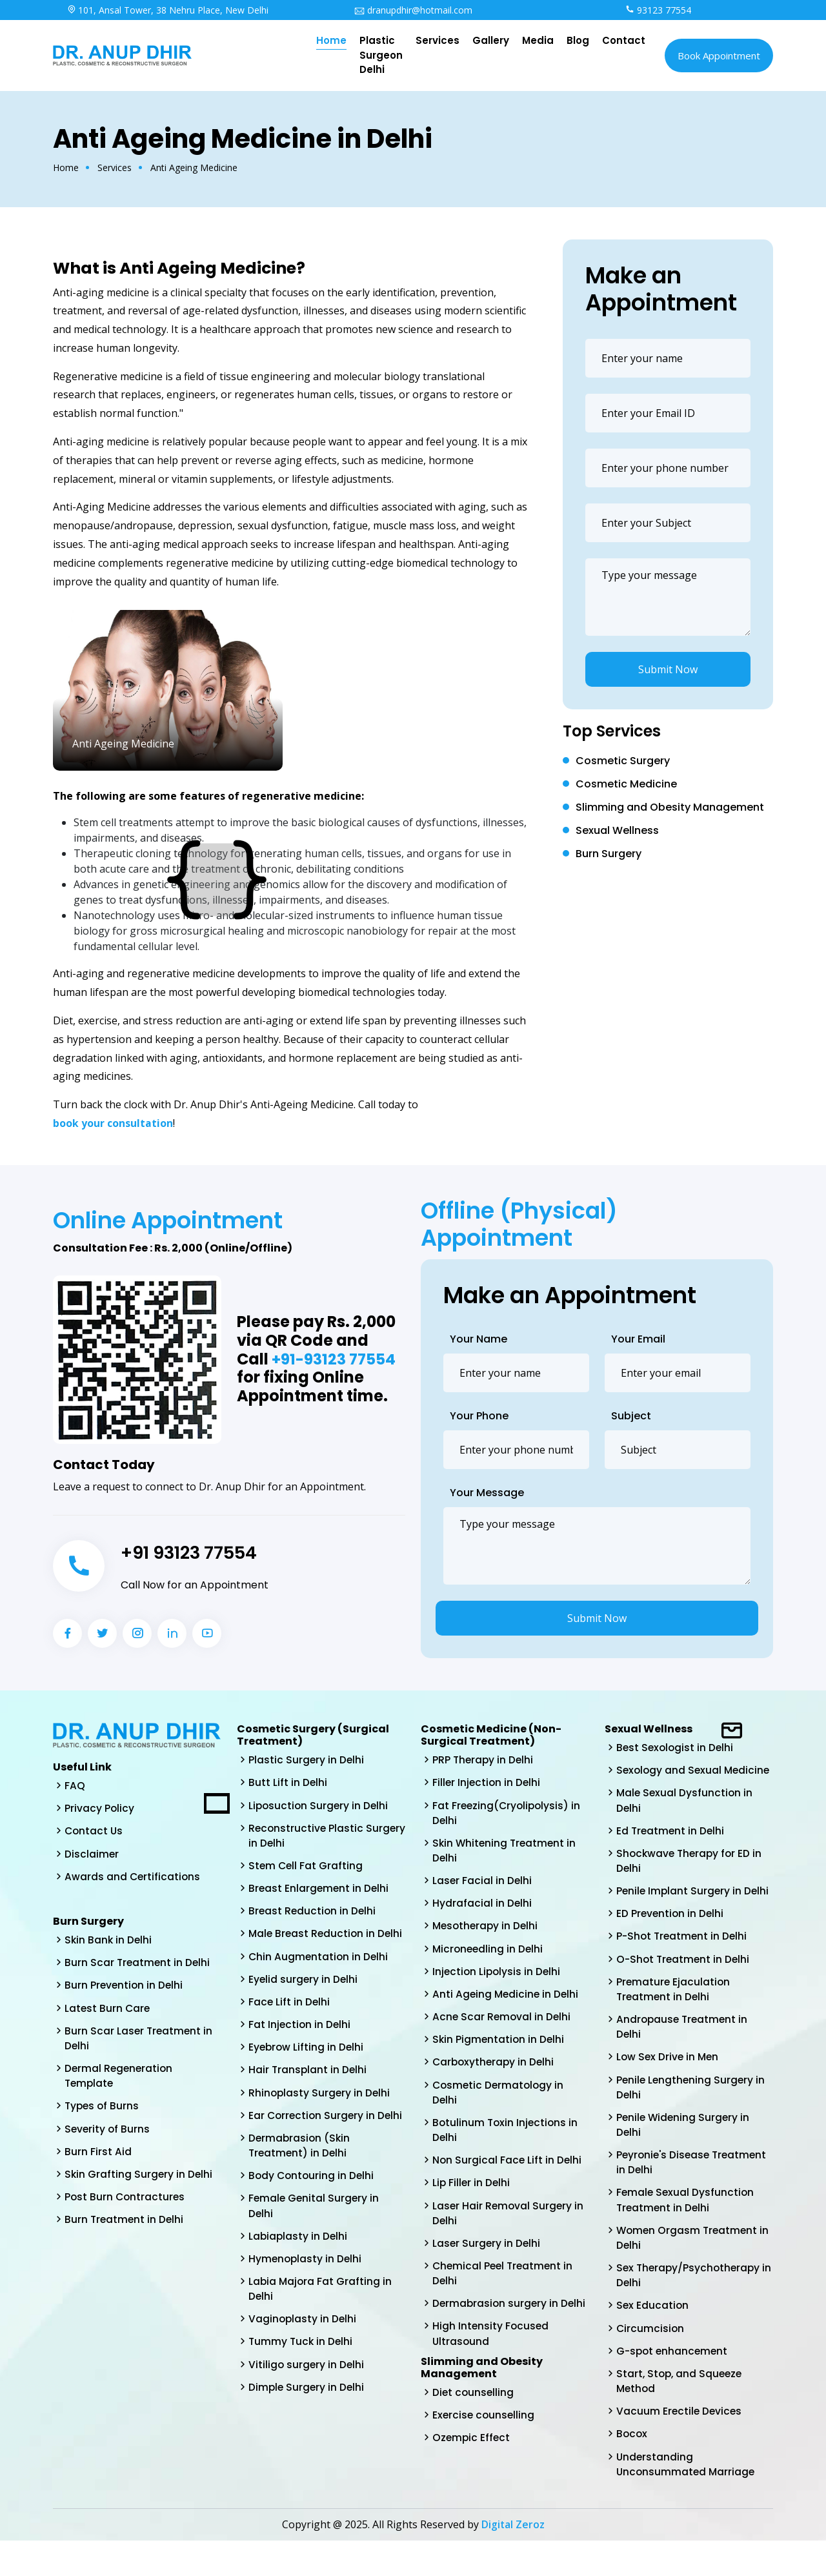 The width and height of the screenshot is (826, 2576). What do you see at coordinates (217, 880) in the screenshot?
I see `access code or developer settings` at bounding box center [217, 880].